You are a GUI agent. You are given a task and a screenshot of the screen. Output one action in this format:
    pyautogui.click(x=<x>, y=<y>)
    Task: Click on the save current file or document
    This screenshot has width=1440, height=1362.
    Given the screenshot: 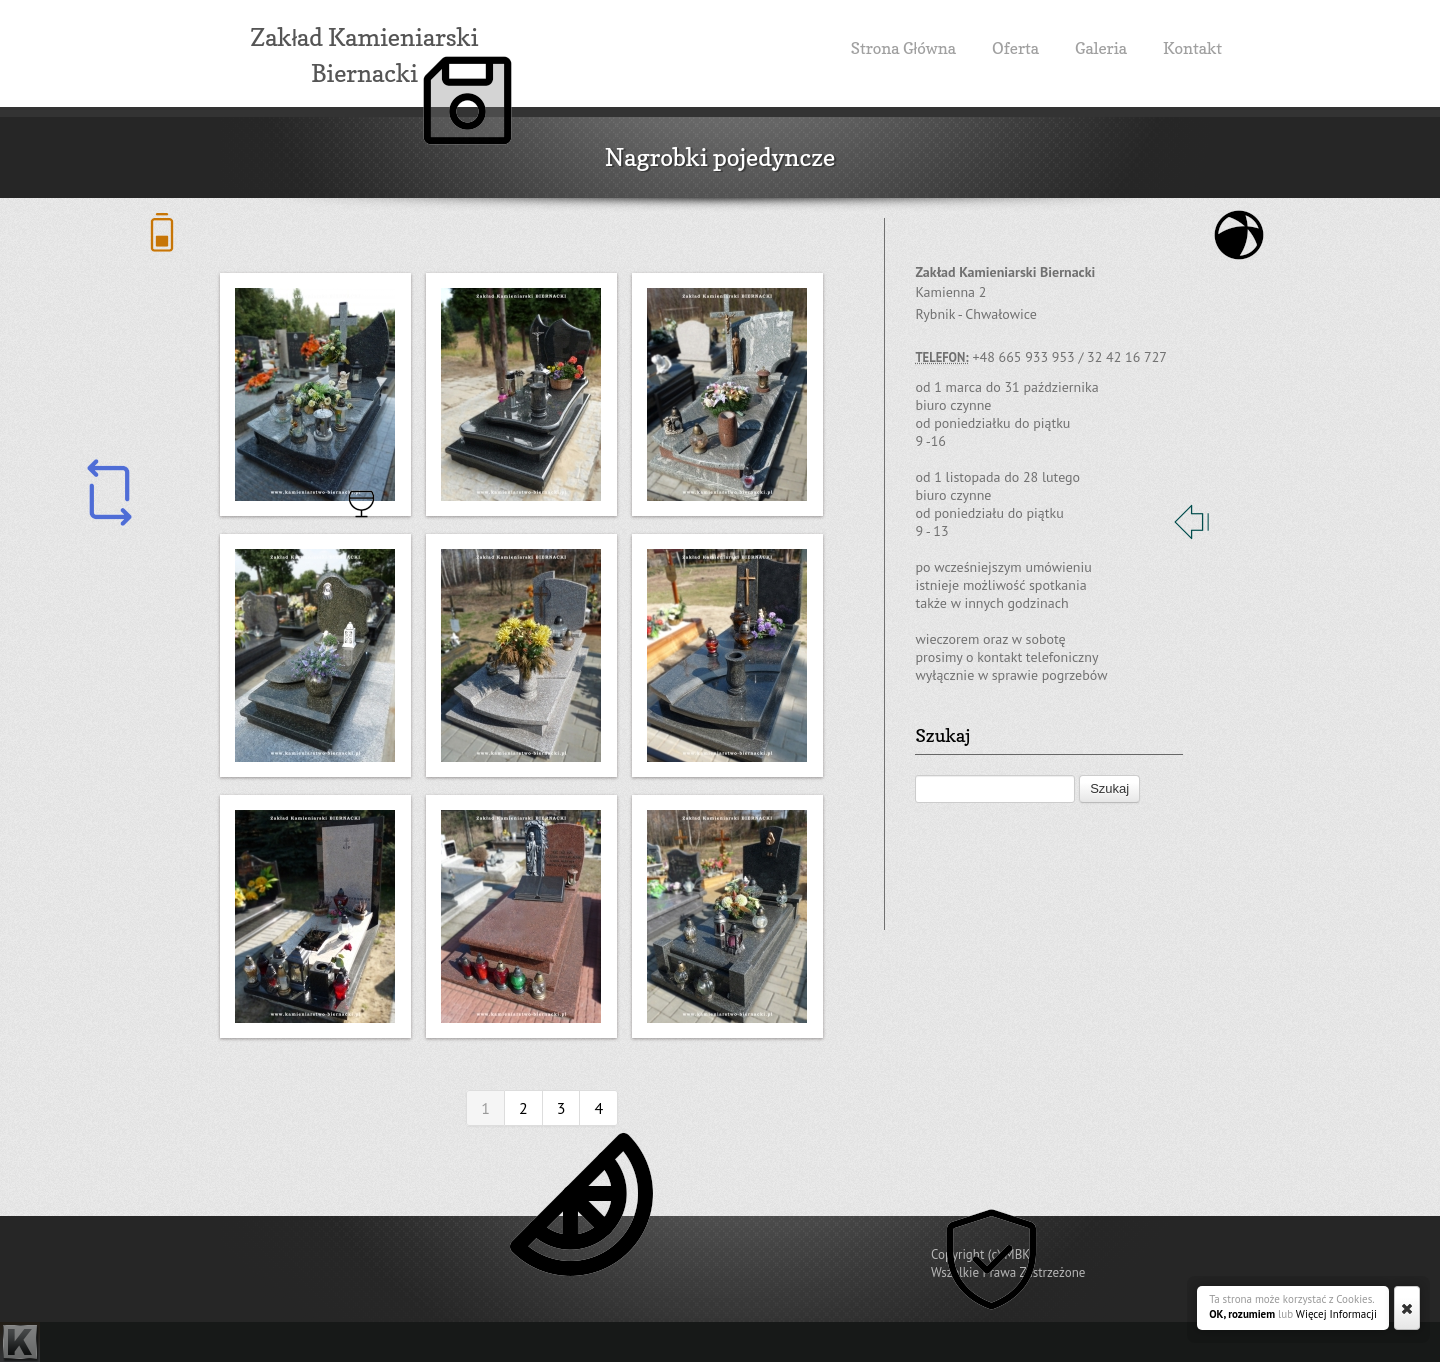 What is the action you would take?
    pyautogui.click(x=467, y=100)
    